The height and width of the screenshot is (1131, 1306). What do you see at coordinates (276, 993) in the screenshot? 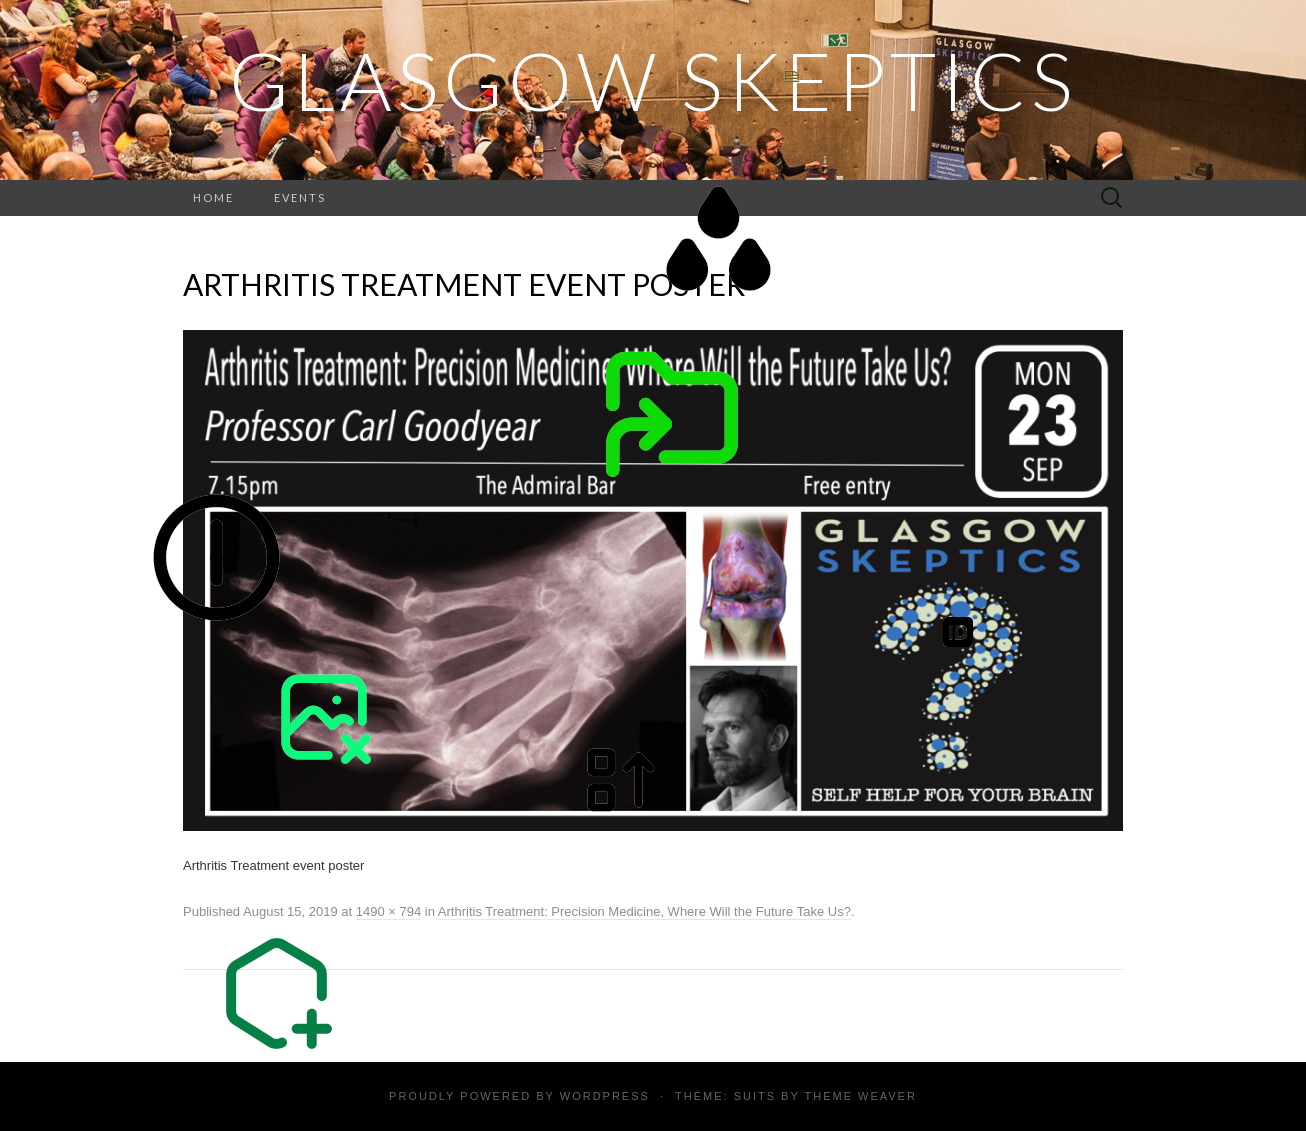
I see `add a new module or component` at bounding box center [276, 993].